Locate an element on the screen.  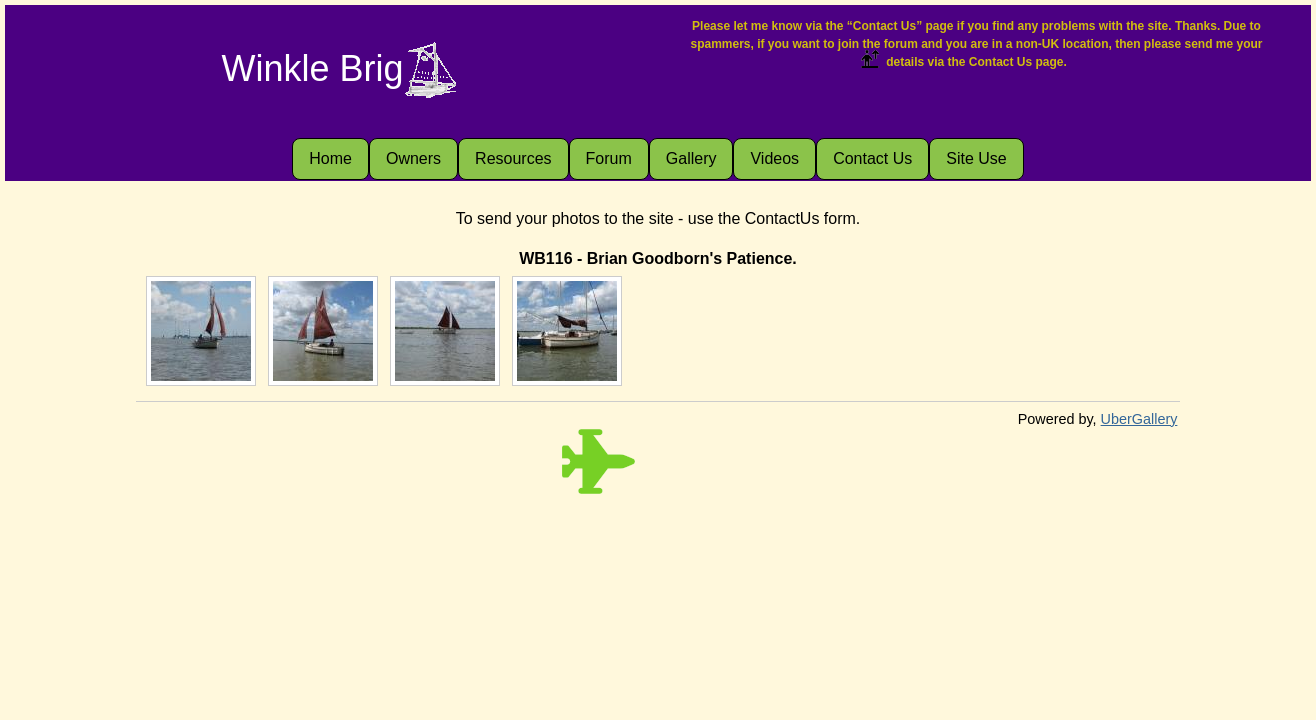
upload user profile or data is located at coordinates (870, 59).